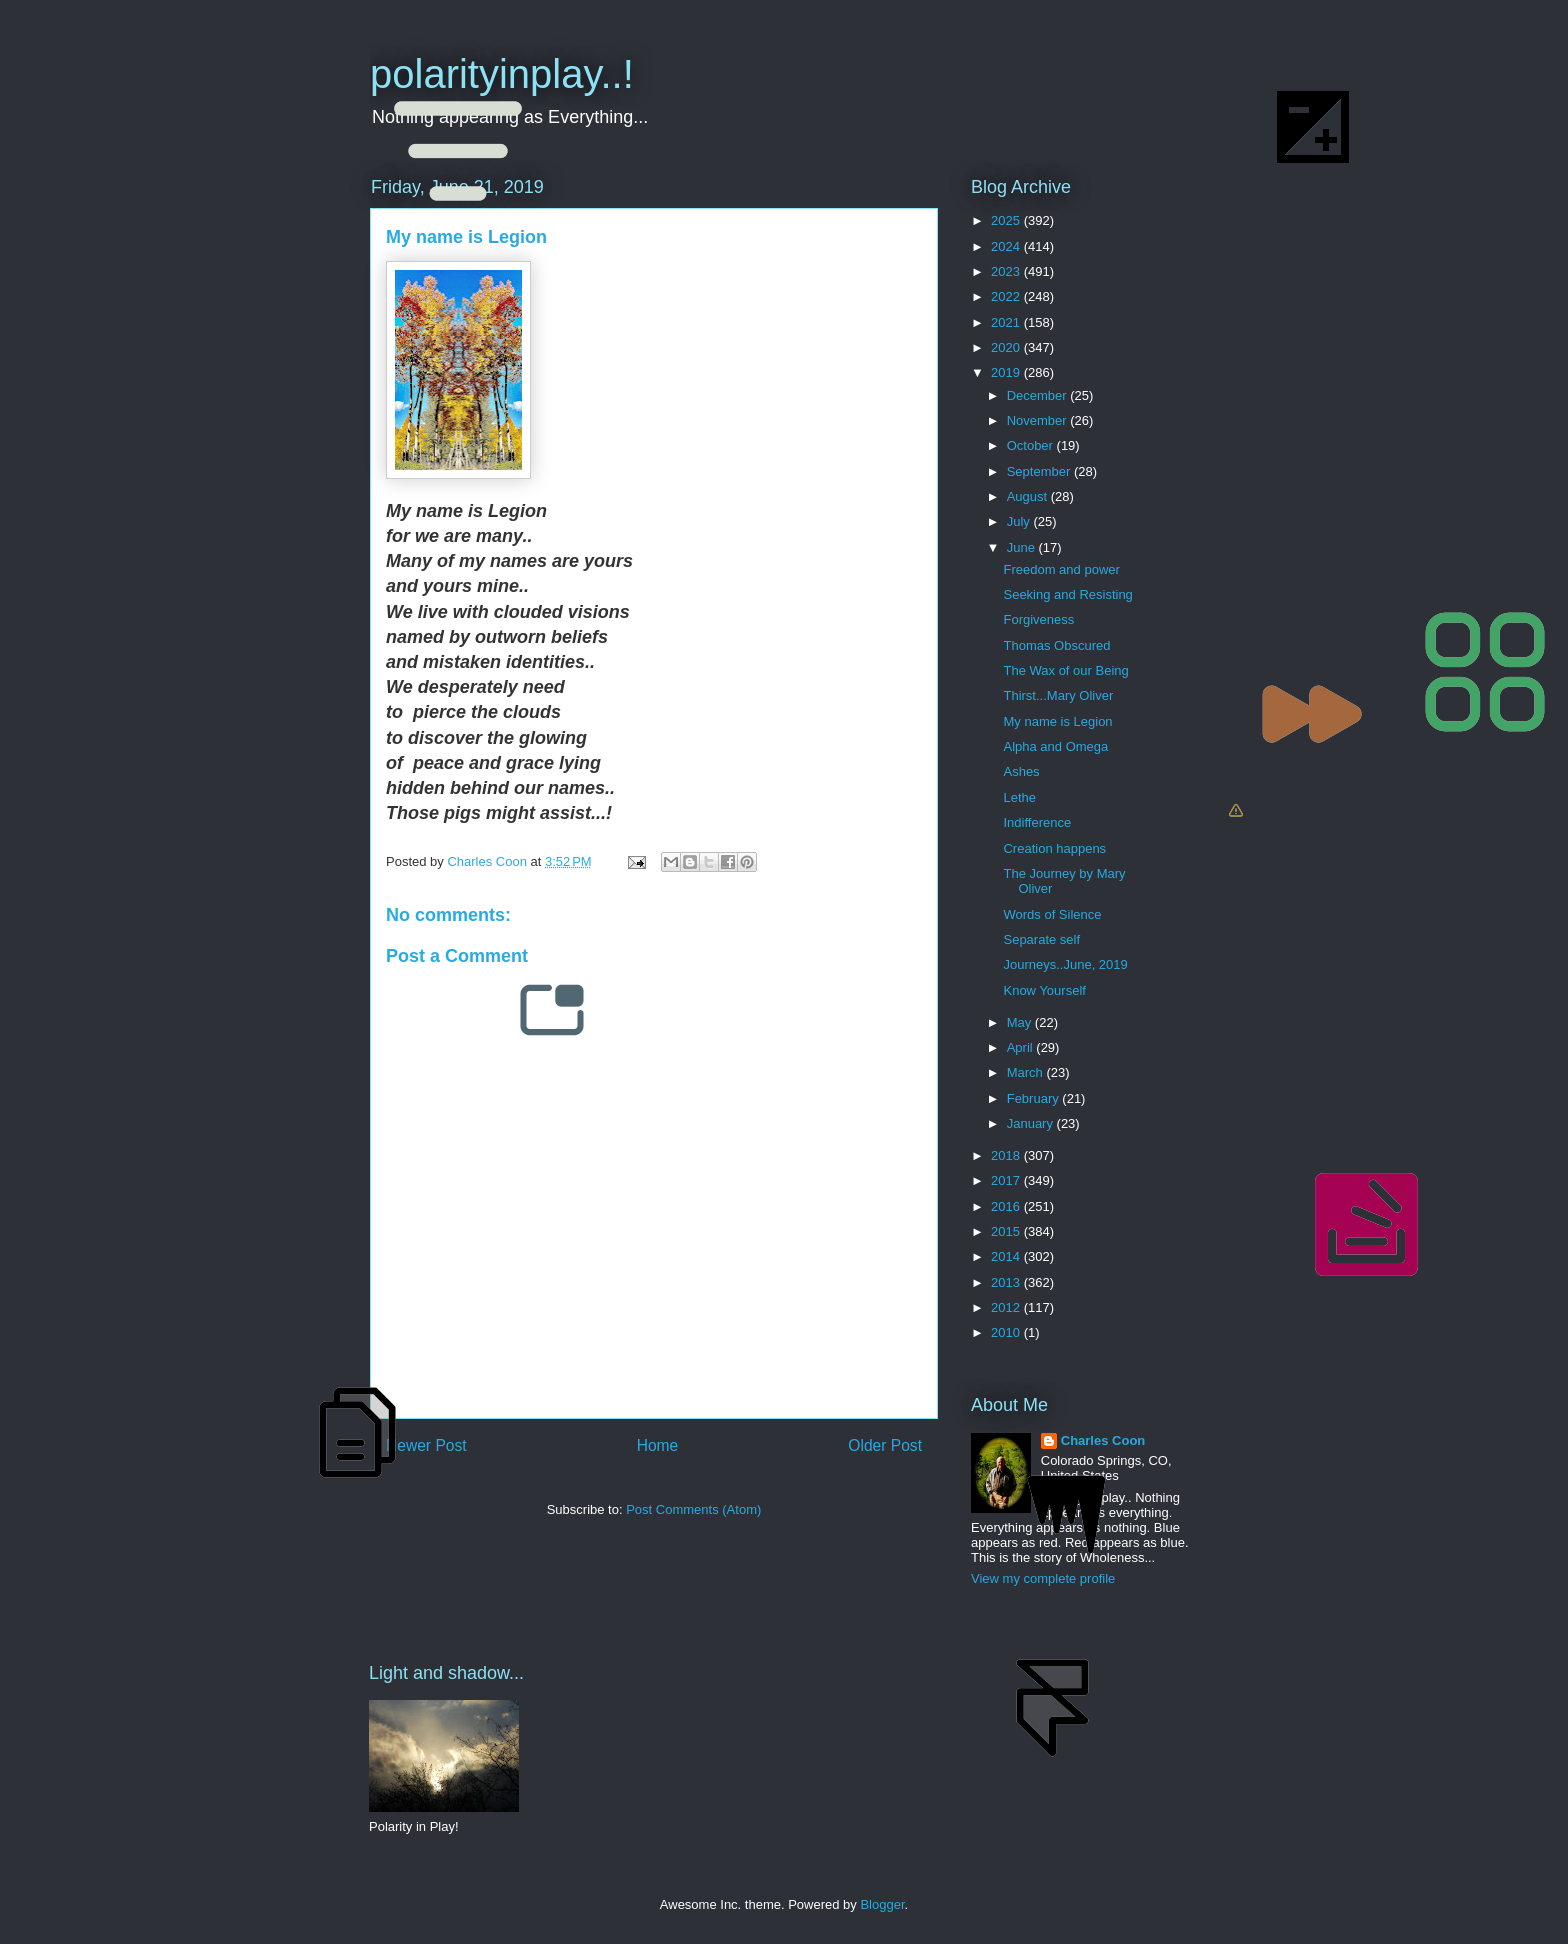  What do you see at coordinates (1309, 710) in the screenshot?
I see `skip to the next track` at bounding box center [1309, 710].